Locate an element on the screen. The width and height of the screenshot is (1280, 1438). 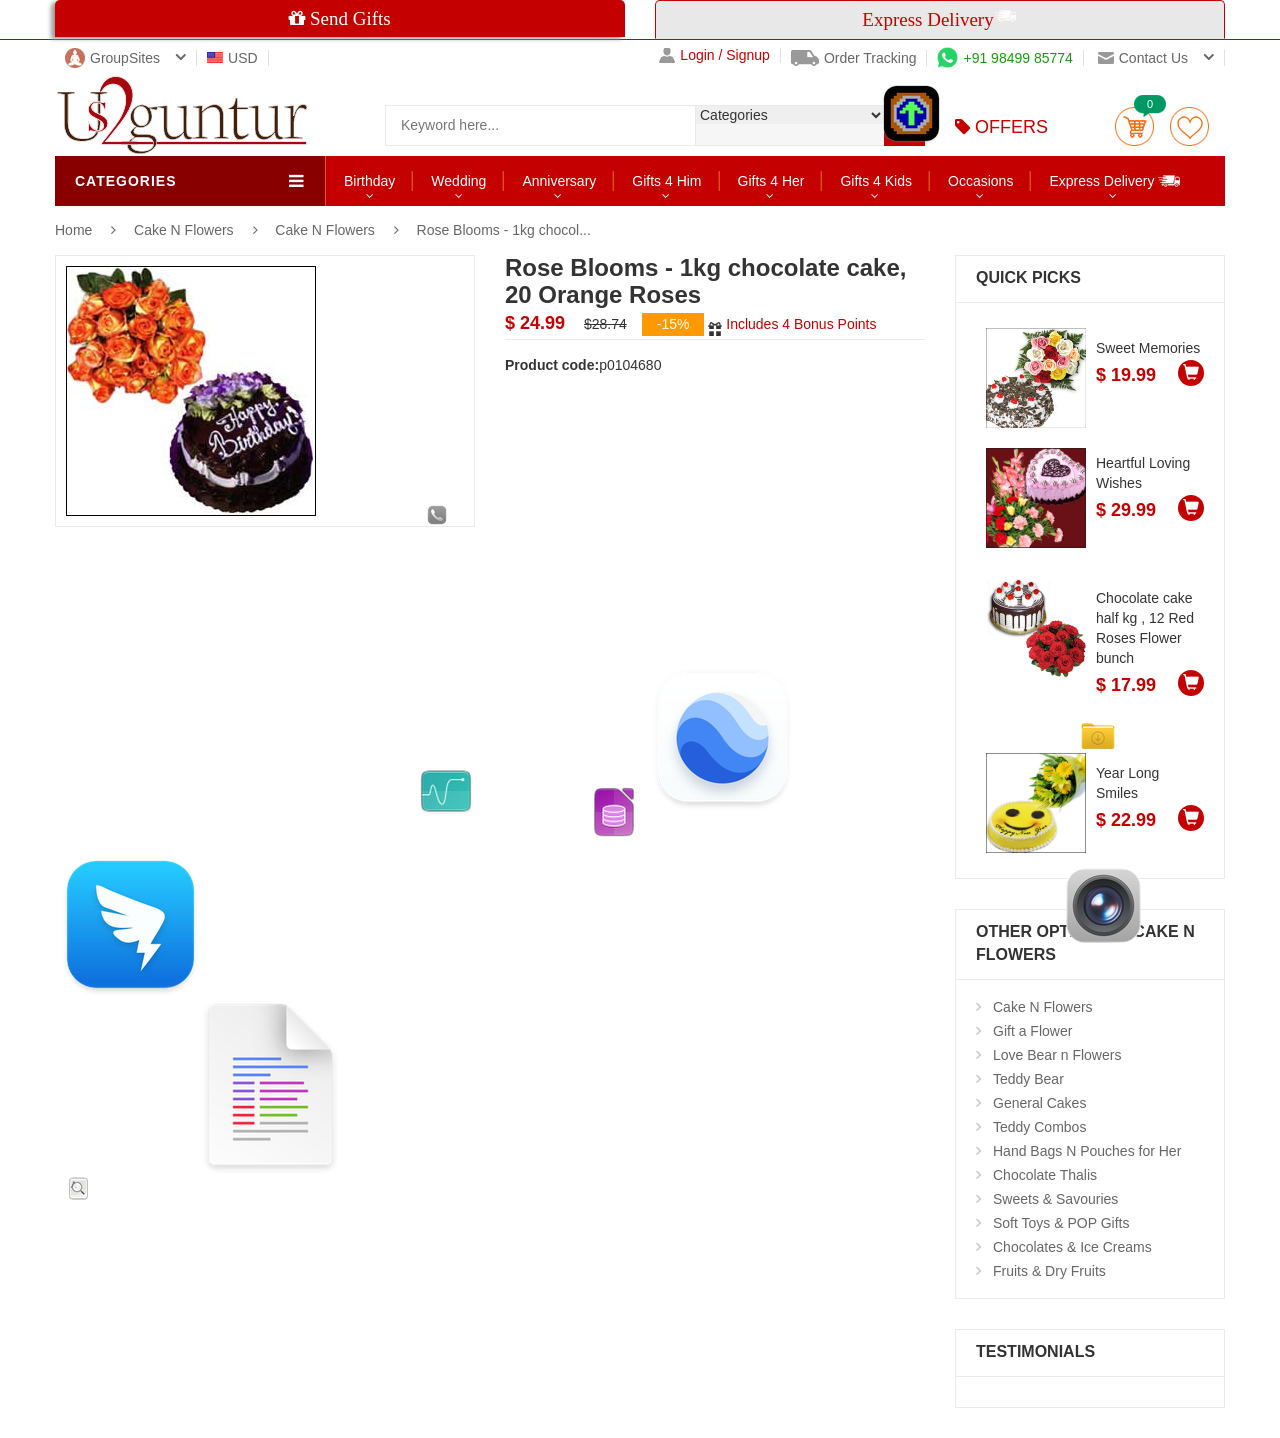
open the camera app is located at coordinates (1103, 905).